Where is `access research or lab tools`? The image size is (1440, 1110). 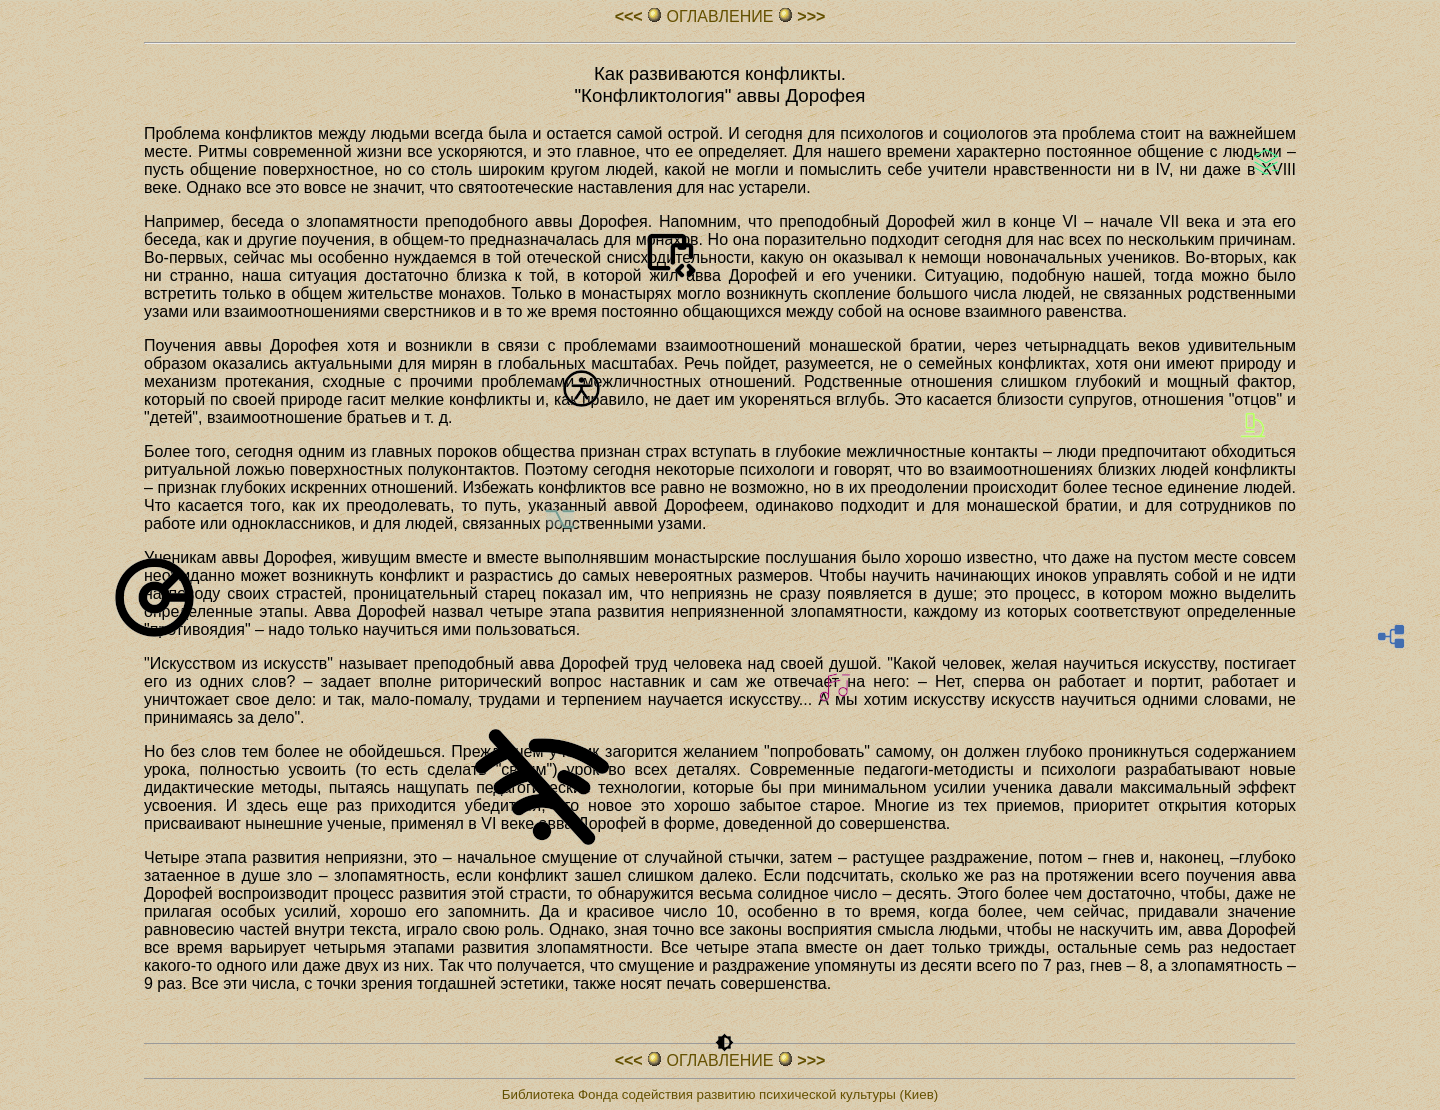 access research or lab tools is located at coordinates (1253, 426).